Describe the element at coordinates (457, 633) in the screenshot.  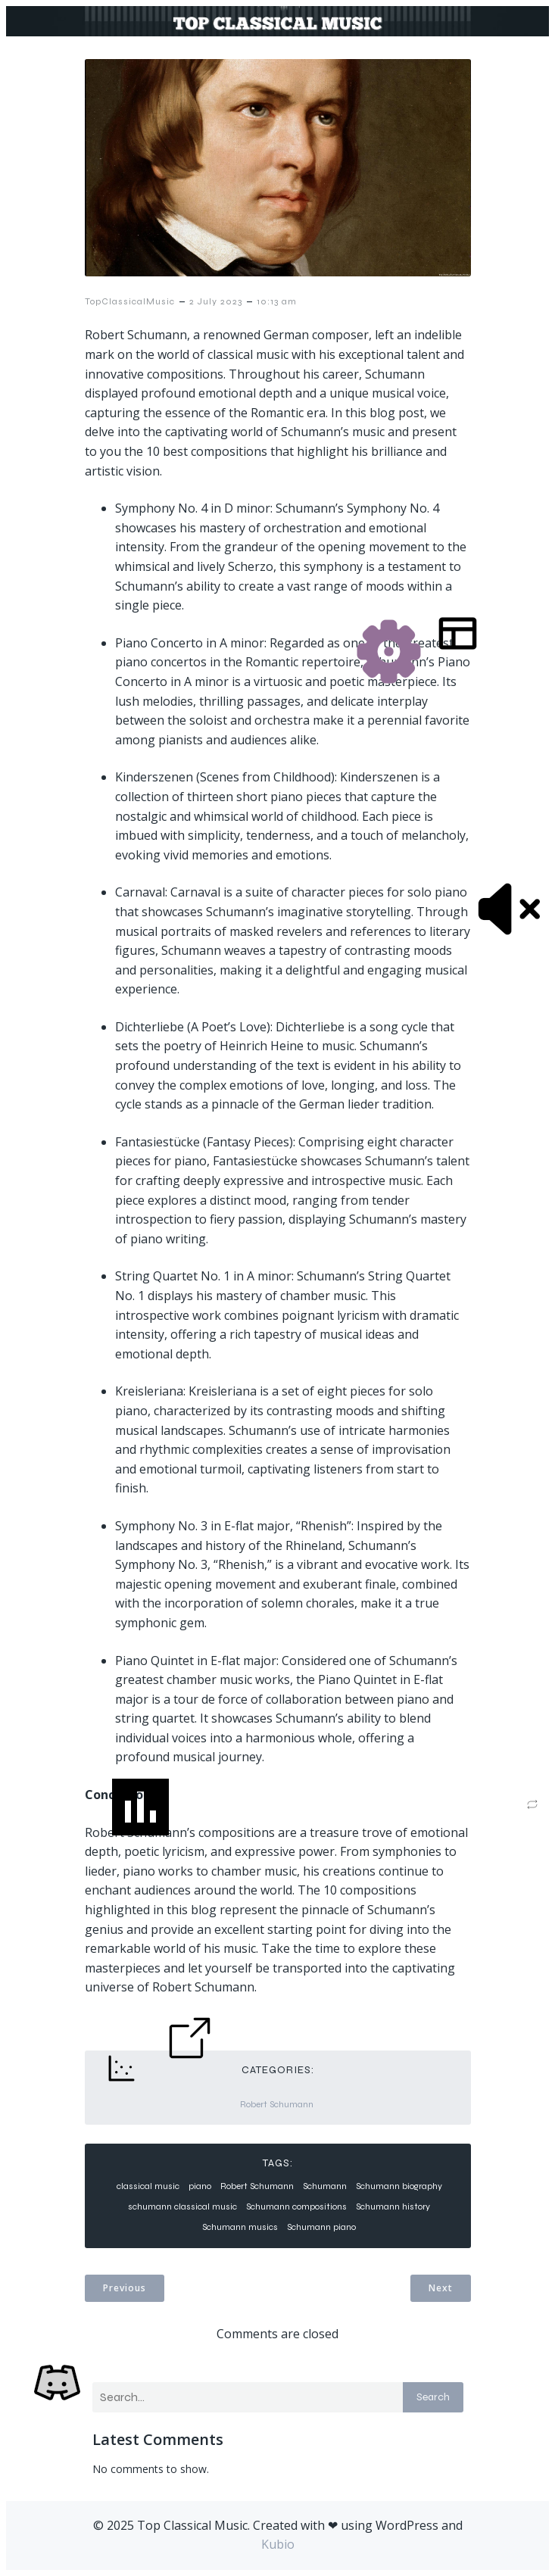
I see `change page layout or view` at that location.